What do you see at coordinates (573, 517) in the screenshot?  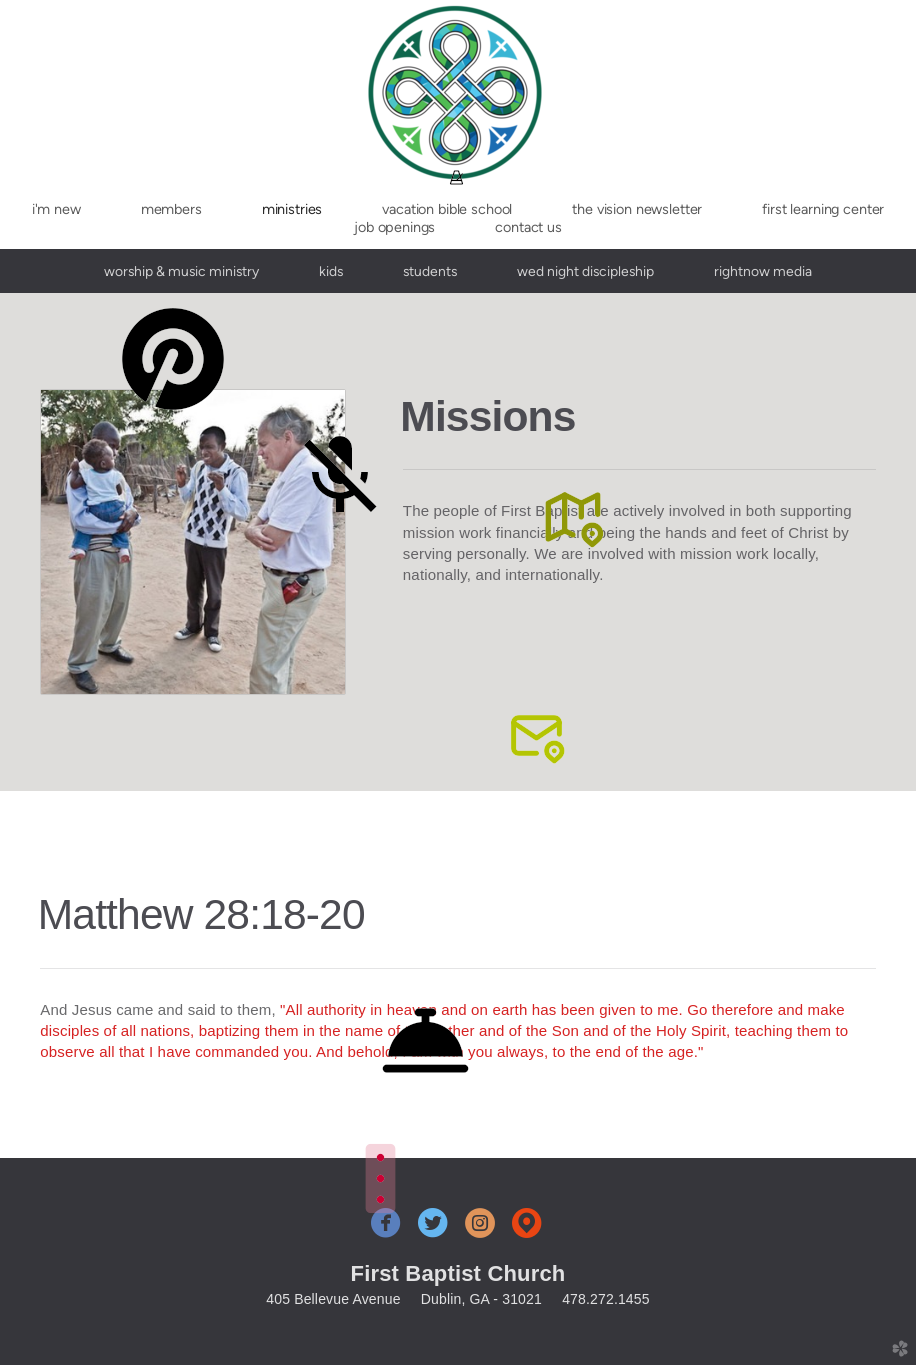 I see `view location on map` at bounding box center [573, 517].